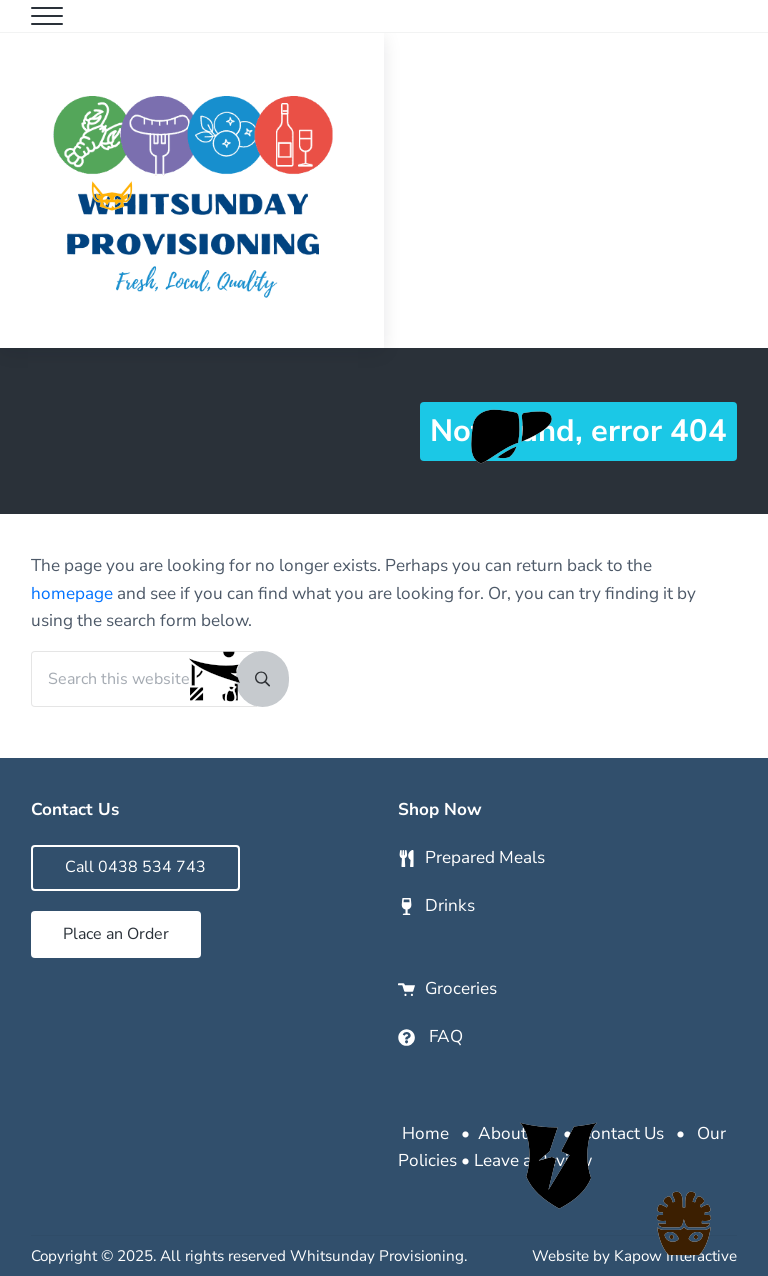  I want to click on select goblin character or enemy type, so click(112, 197).